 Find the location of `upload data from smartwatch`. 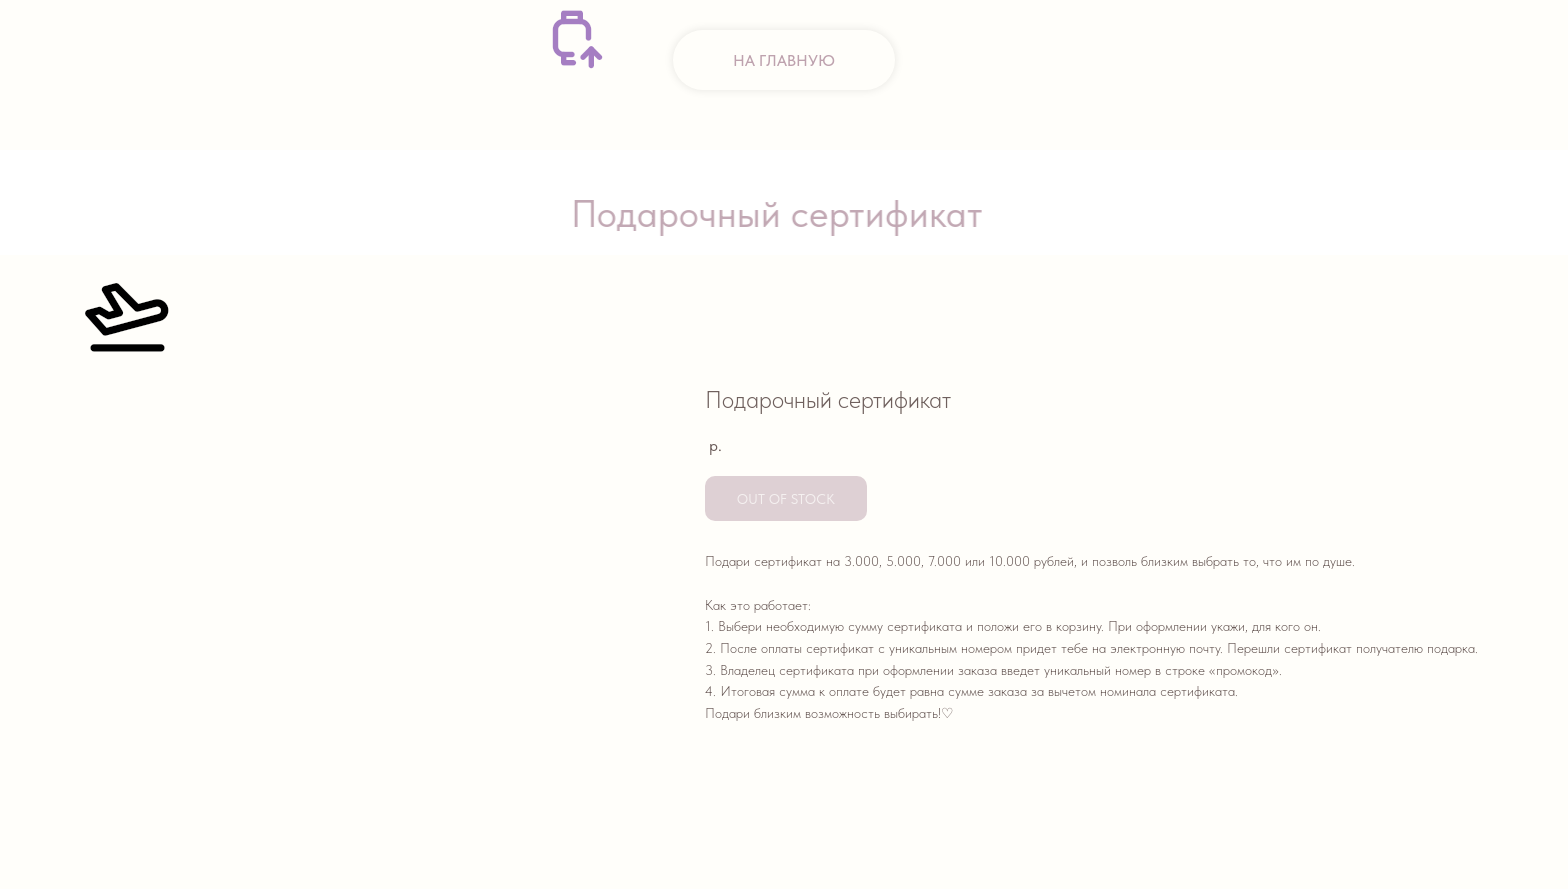

upload data from smartwatch is located at coordinates (572, 38).